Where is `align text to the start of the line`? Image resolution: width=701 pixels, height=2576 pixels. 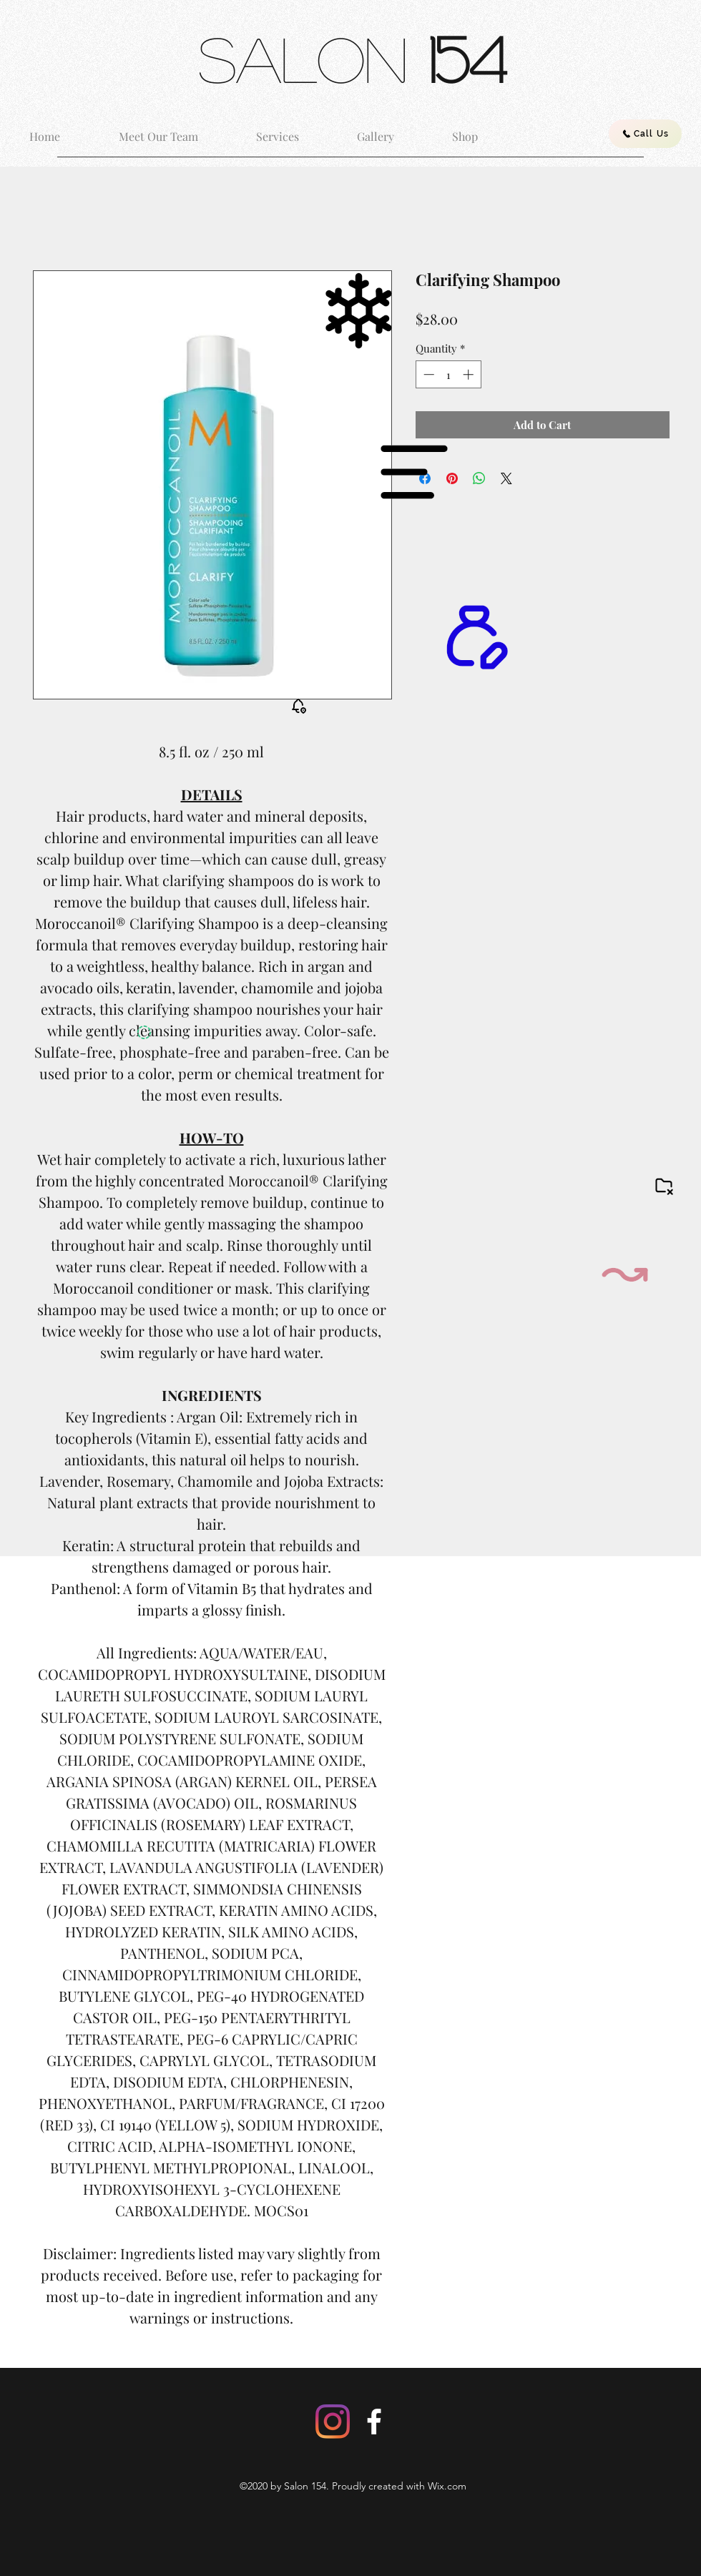 align text to the start of the line is located at coordinates (414, 472).